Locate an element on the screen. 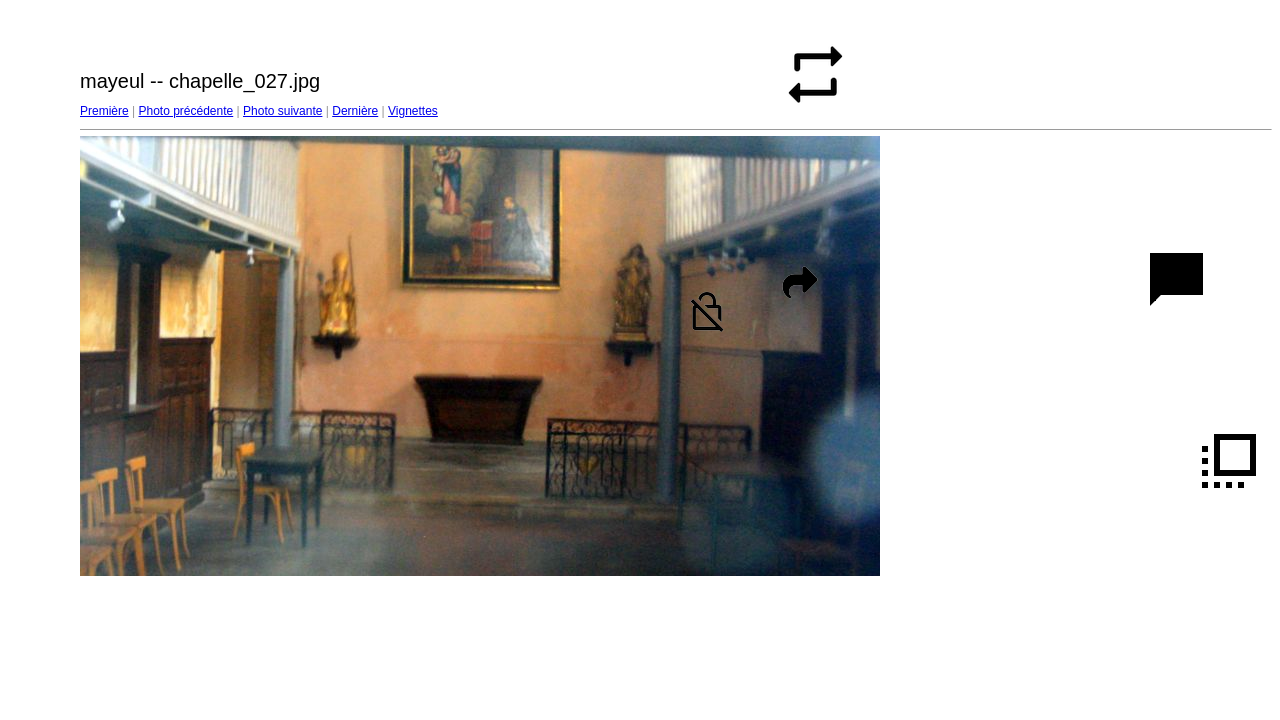  share this content is located at coordinates (800, 283).